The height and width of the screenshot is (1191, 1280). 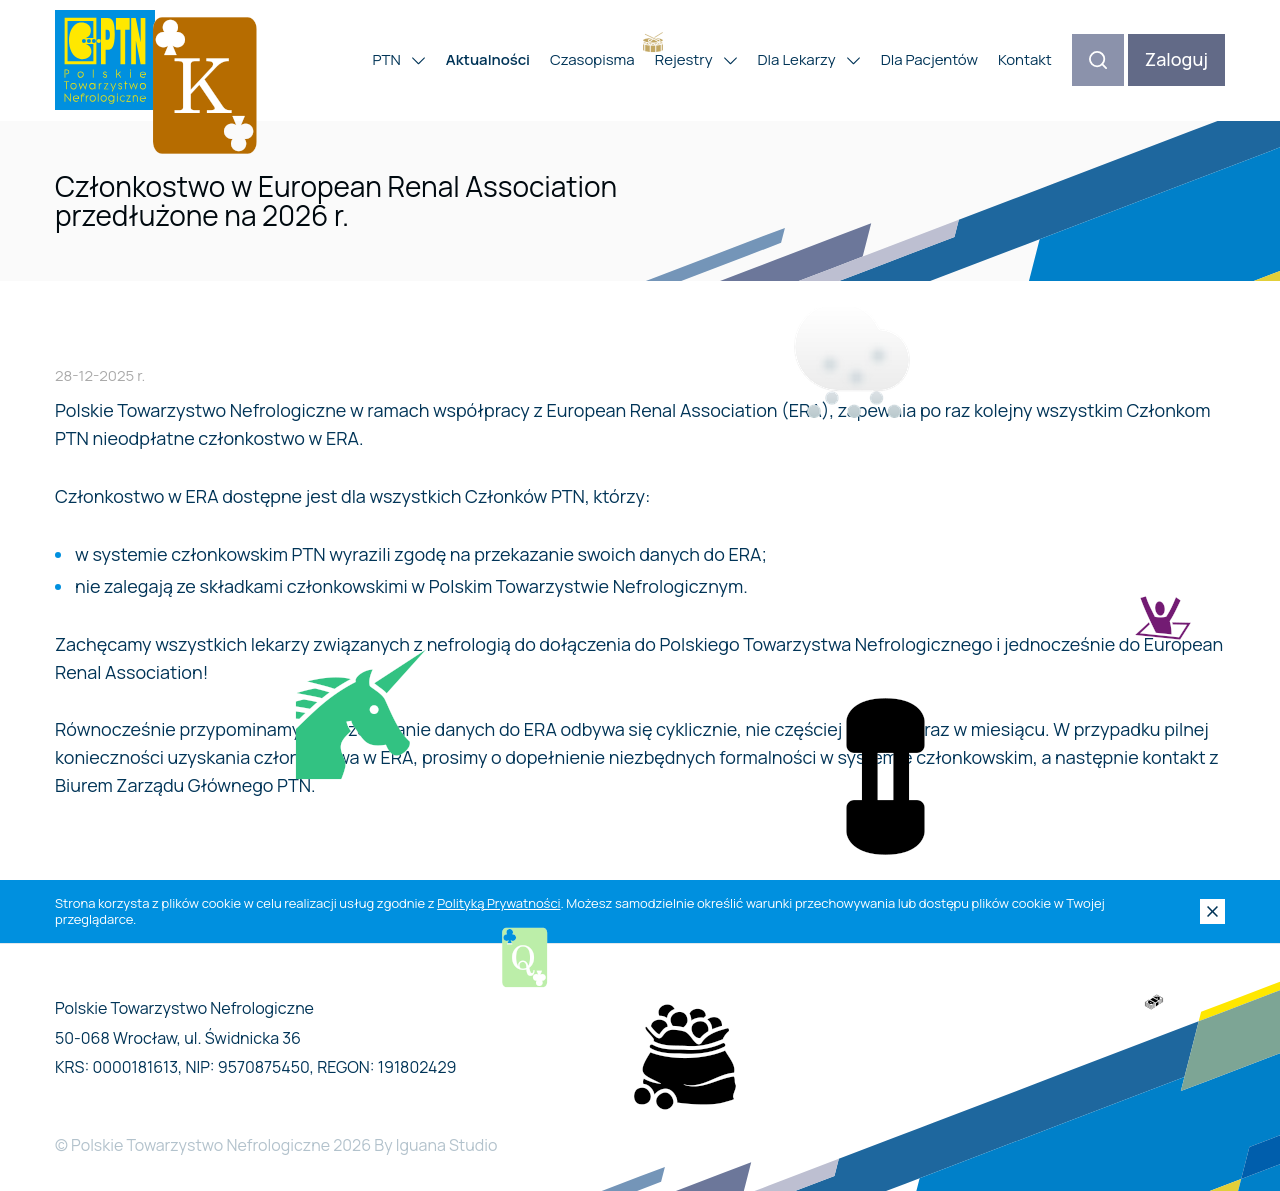 What do you see at coordinates (653, 42) in the screenshot?
I see `access music or sound settings` at bounding box center [653, 42].